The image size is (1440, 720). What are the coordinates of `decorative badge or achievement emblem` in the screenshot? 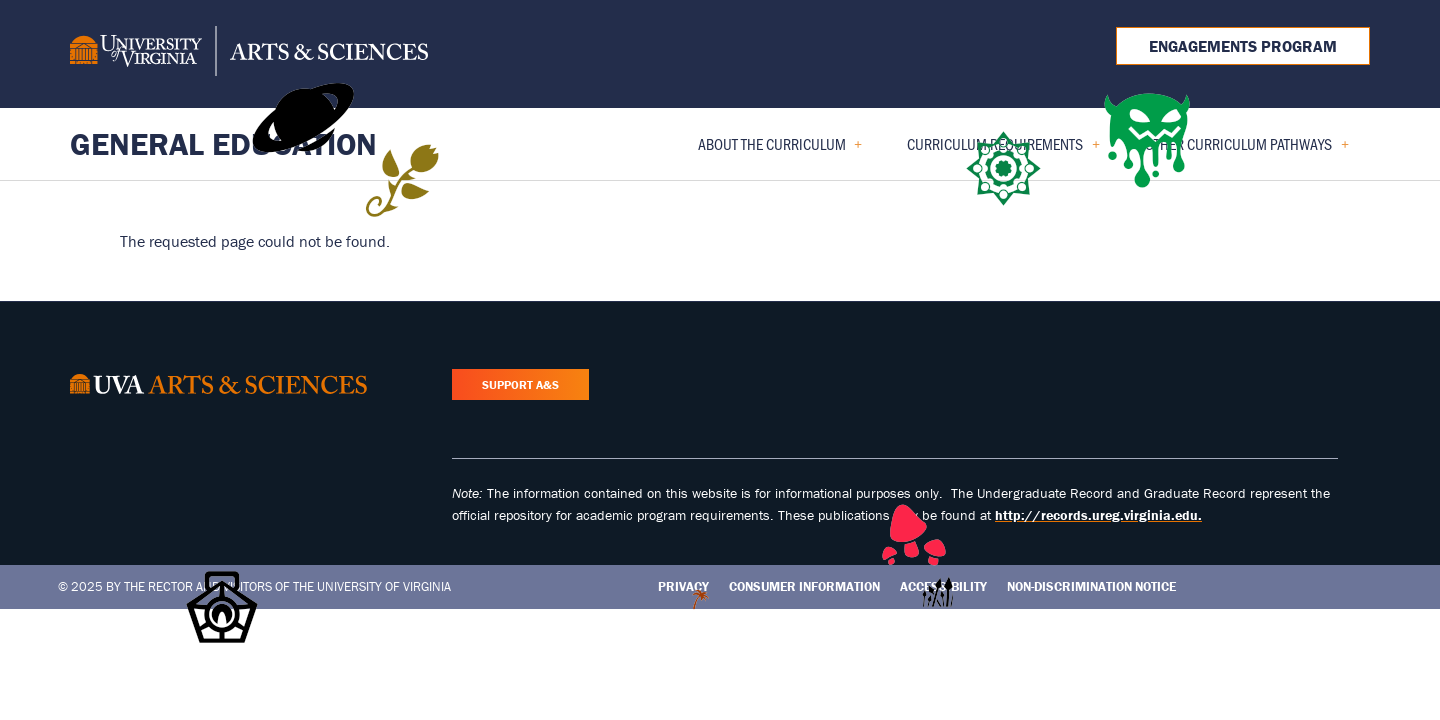 It's located at (1003, 168).